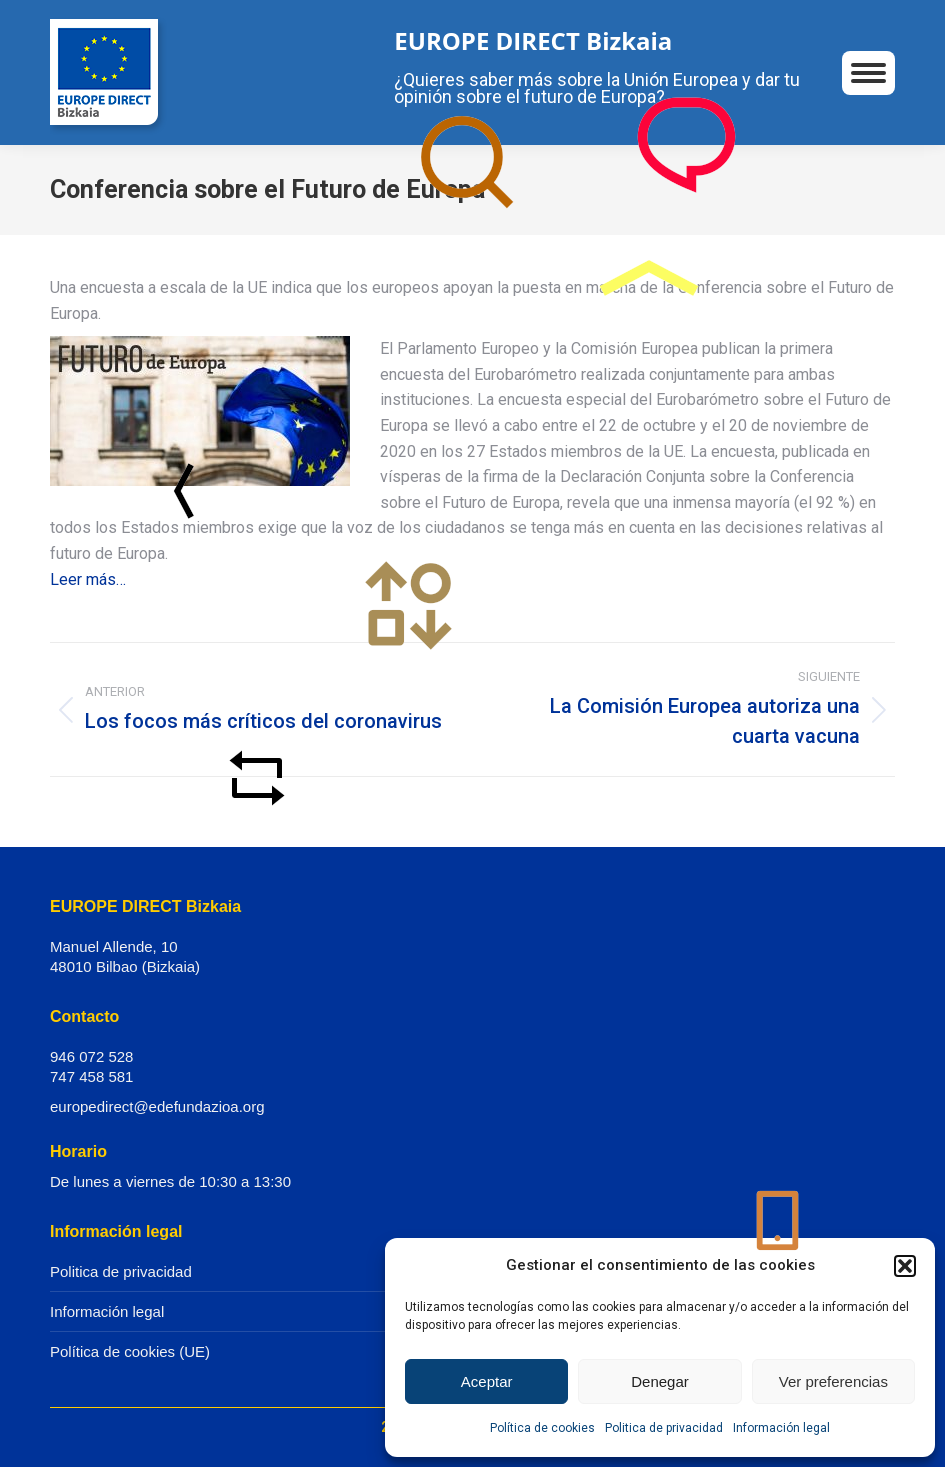 The height and width of the screenshot is (1467, 945). What do you see at coordinates (649, 280) in the screenshot?
I see `scroll to top of page` at bounding box center [649, 280].